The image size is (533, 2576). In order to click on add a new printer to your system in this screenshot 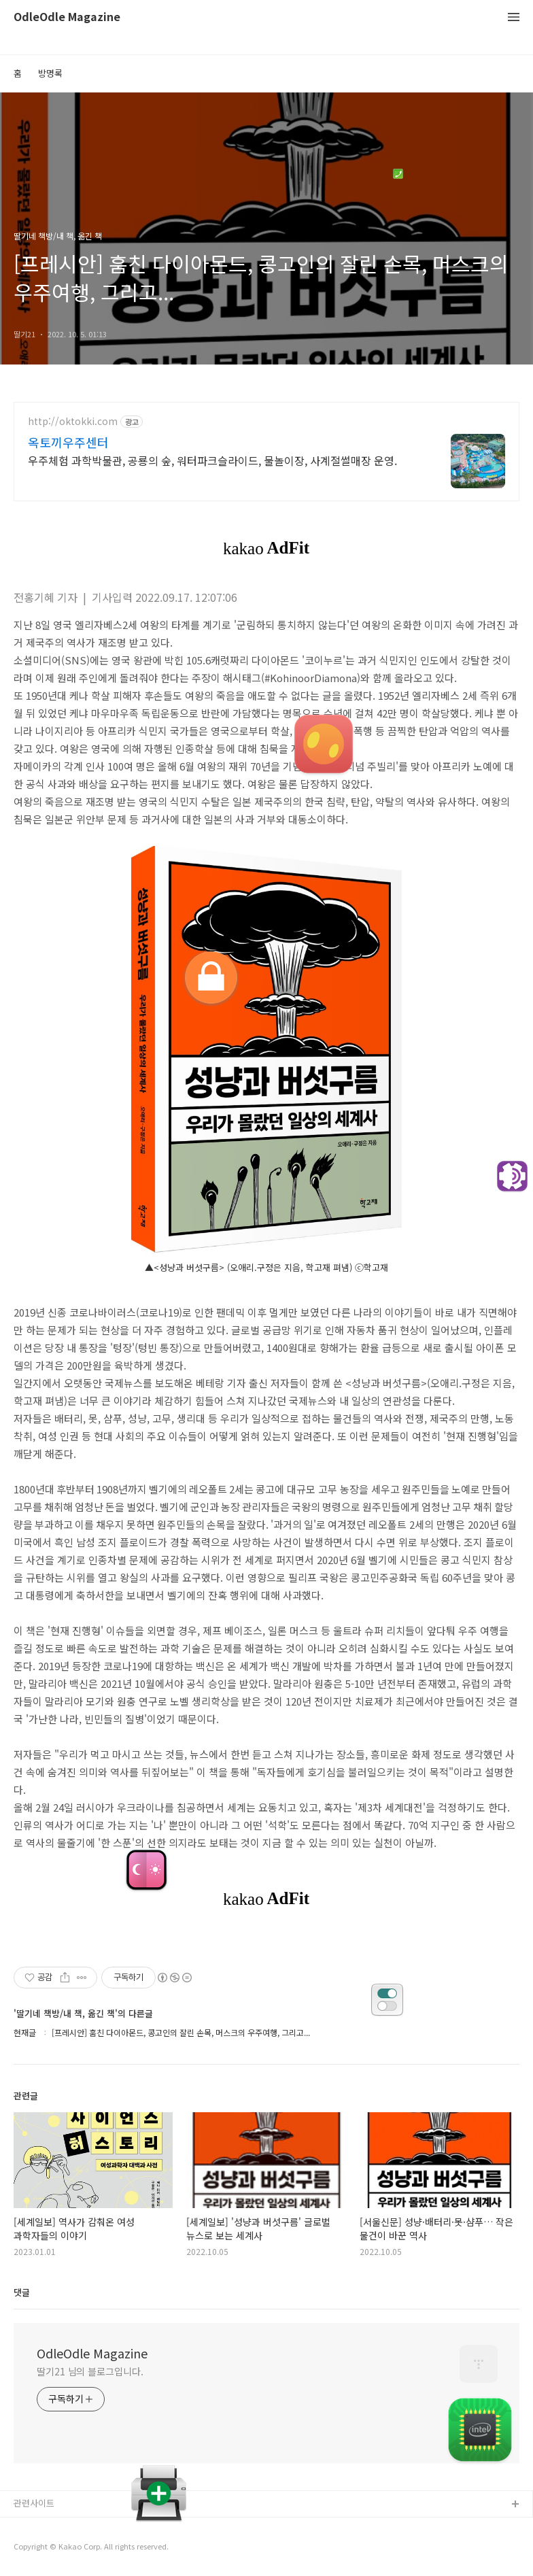, I will do `click(158, 2493)`.